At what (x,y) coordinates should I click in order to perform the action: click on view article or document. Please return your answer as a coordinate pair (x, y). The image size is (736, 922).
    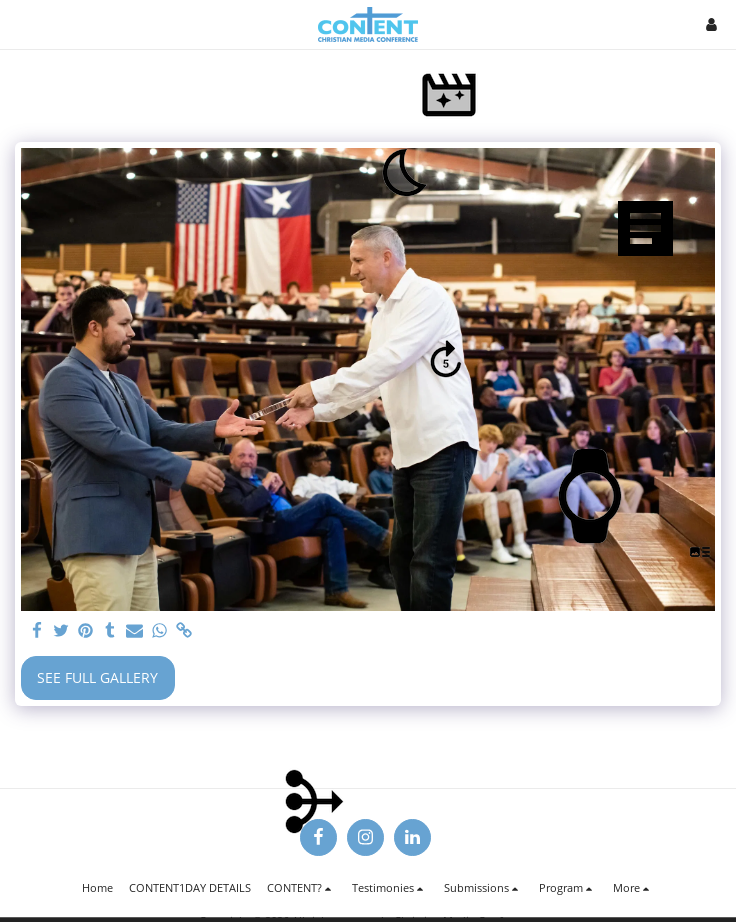
    Looking at the image, I should click on (645, 228).